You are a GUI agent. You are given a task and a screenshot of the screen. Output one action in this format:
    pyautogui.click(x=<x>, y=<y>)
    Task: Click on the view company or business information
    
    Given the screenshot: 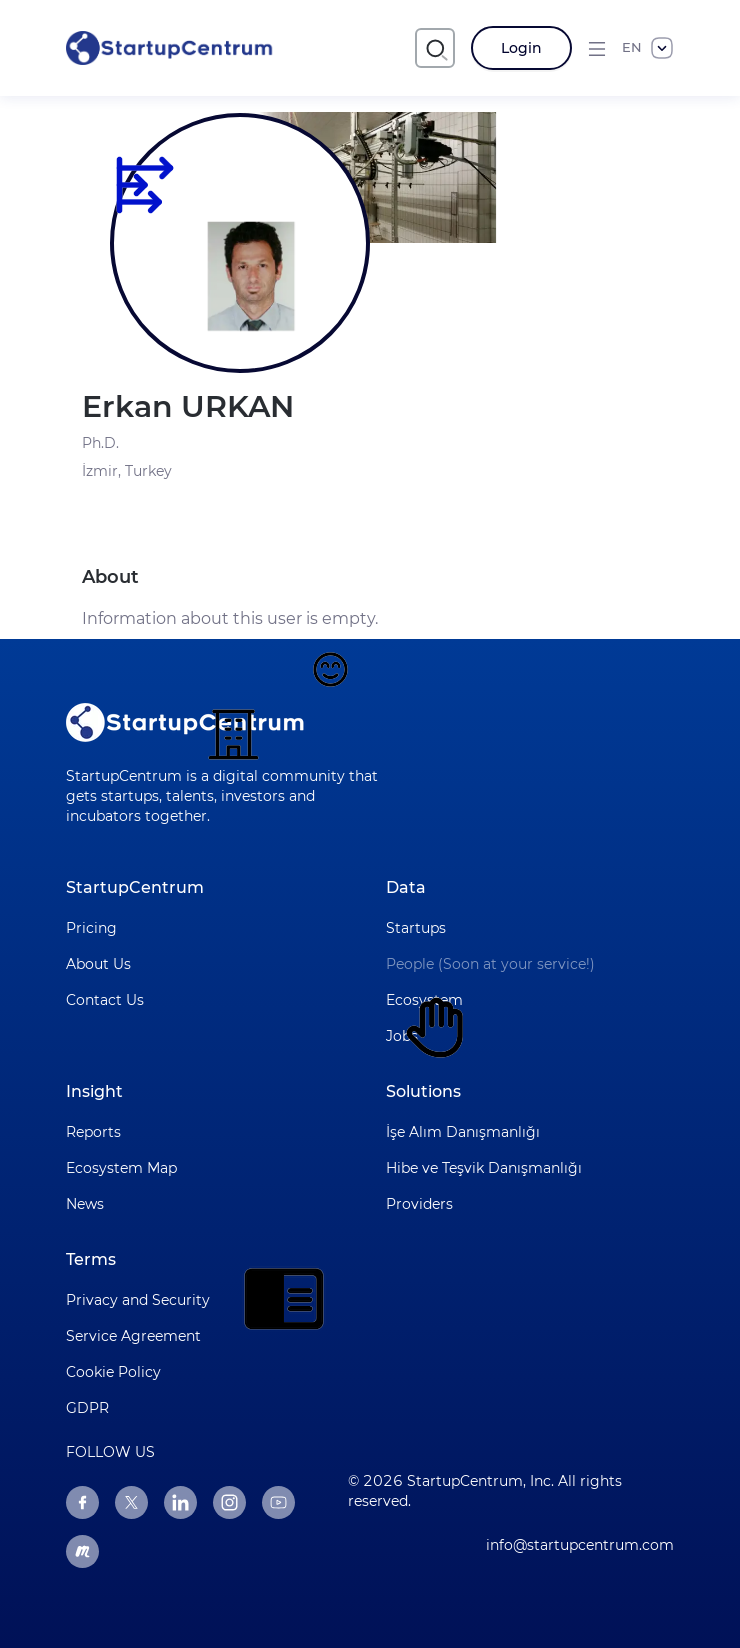 What is the action you would take?
    pyautogui.click(x=233, y=734)
    